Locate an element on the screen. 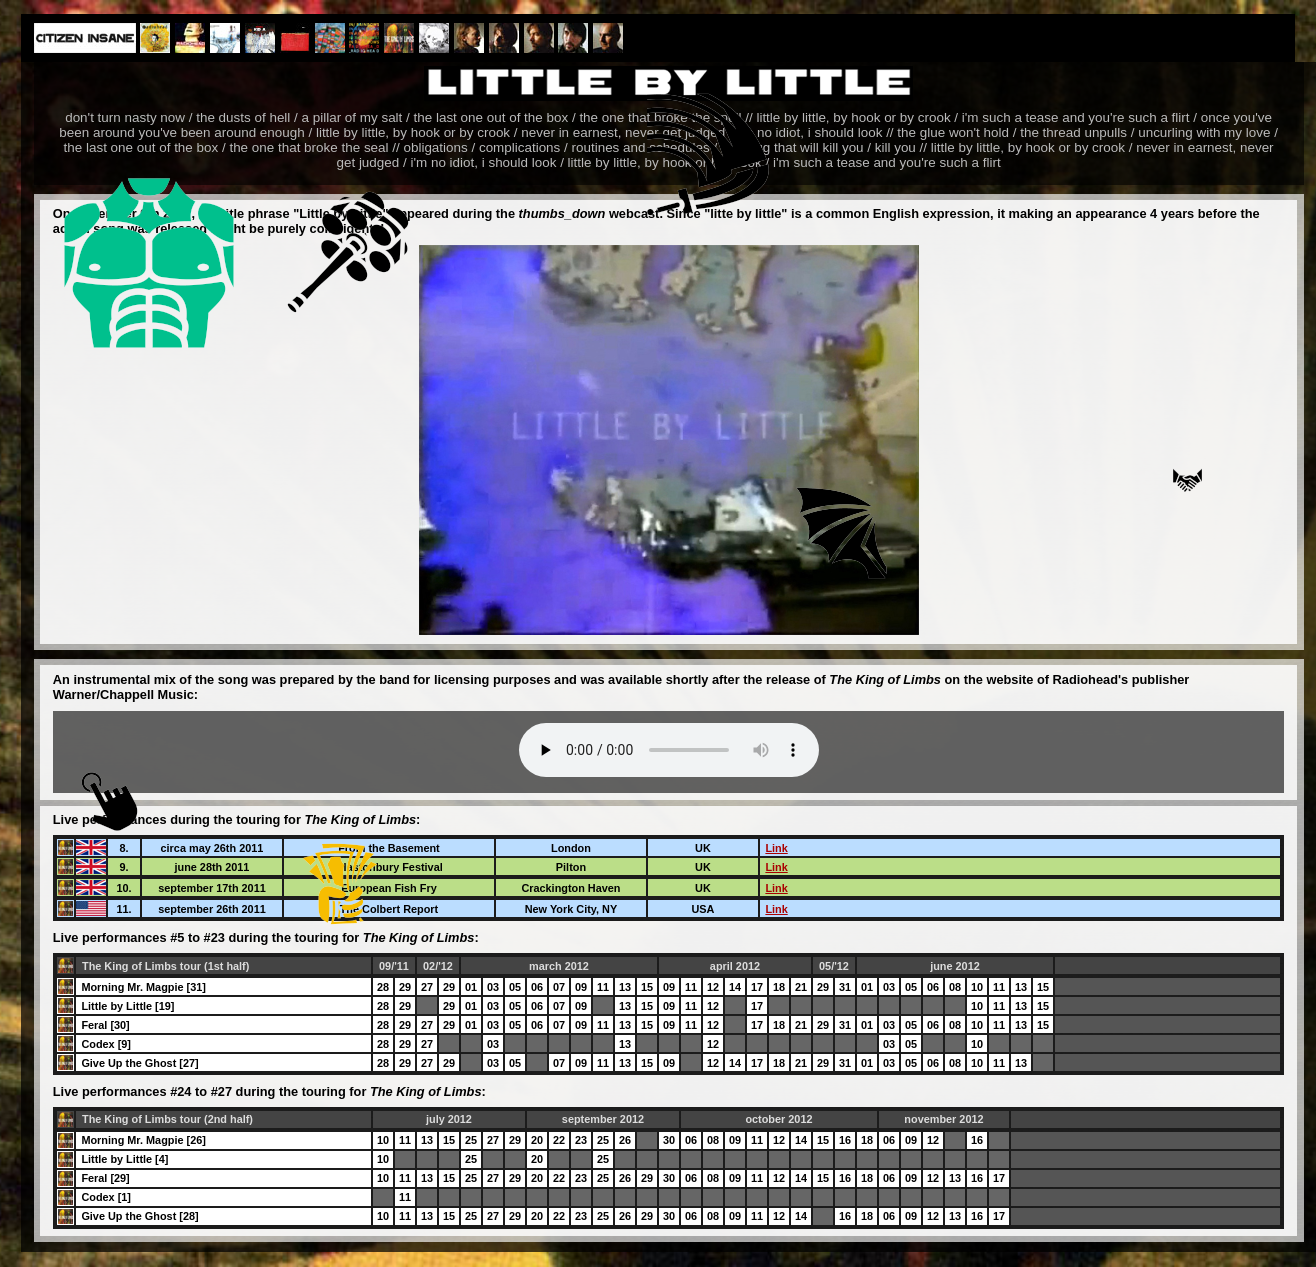 This screenshot has width=1316, height=1267. select grenade weapon in inventory is located at coordinates (348, 252).